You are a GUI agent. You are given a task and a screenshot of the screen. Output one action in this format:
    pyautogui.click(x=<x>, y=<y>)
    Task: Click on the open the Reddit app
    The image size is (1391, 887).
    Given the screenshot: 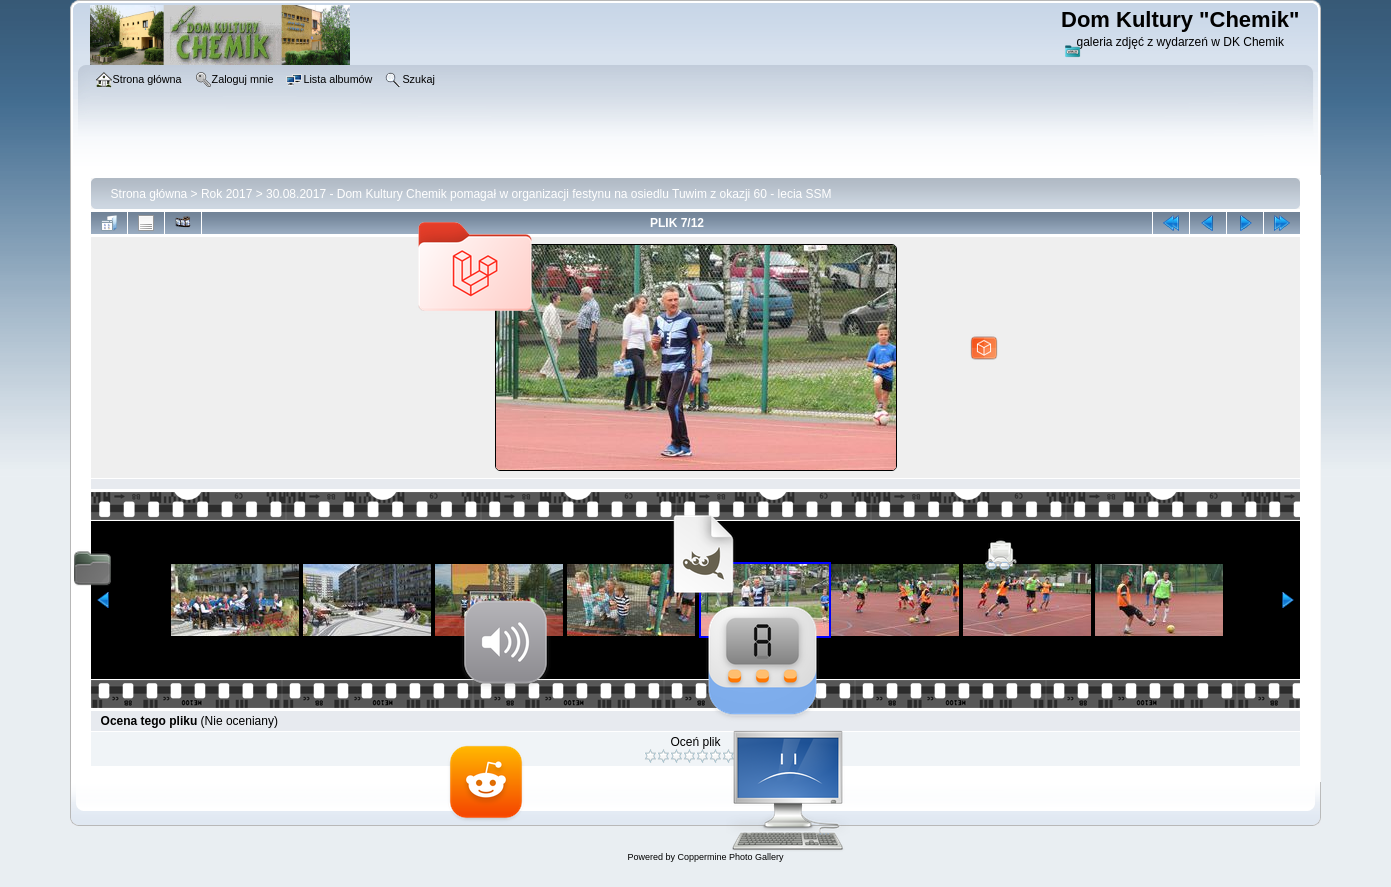 What is the action you would take?
    pyautogui.click(x=486, y=782)
    